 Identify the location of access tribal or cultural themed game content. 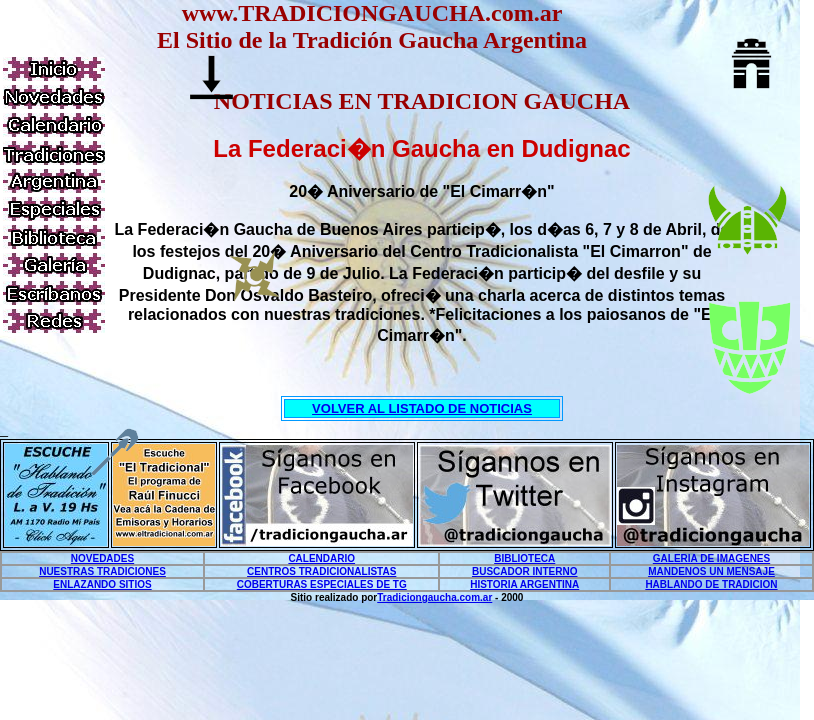
(748, 348).